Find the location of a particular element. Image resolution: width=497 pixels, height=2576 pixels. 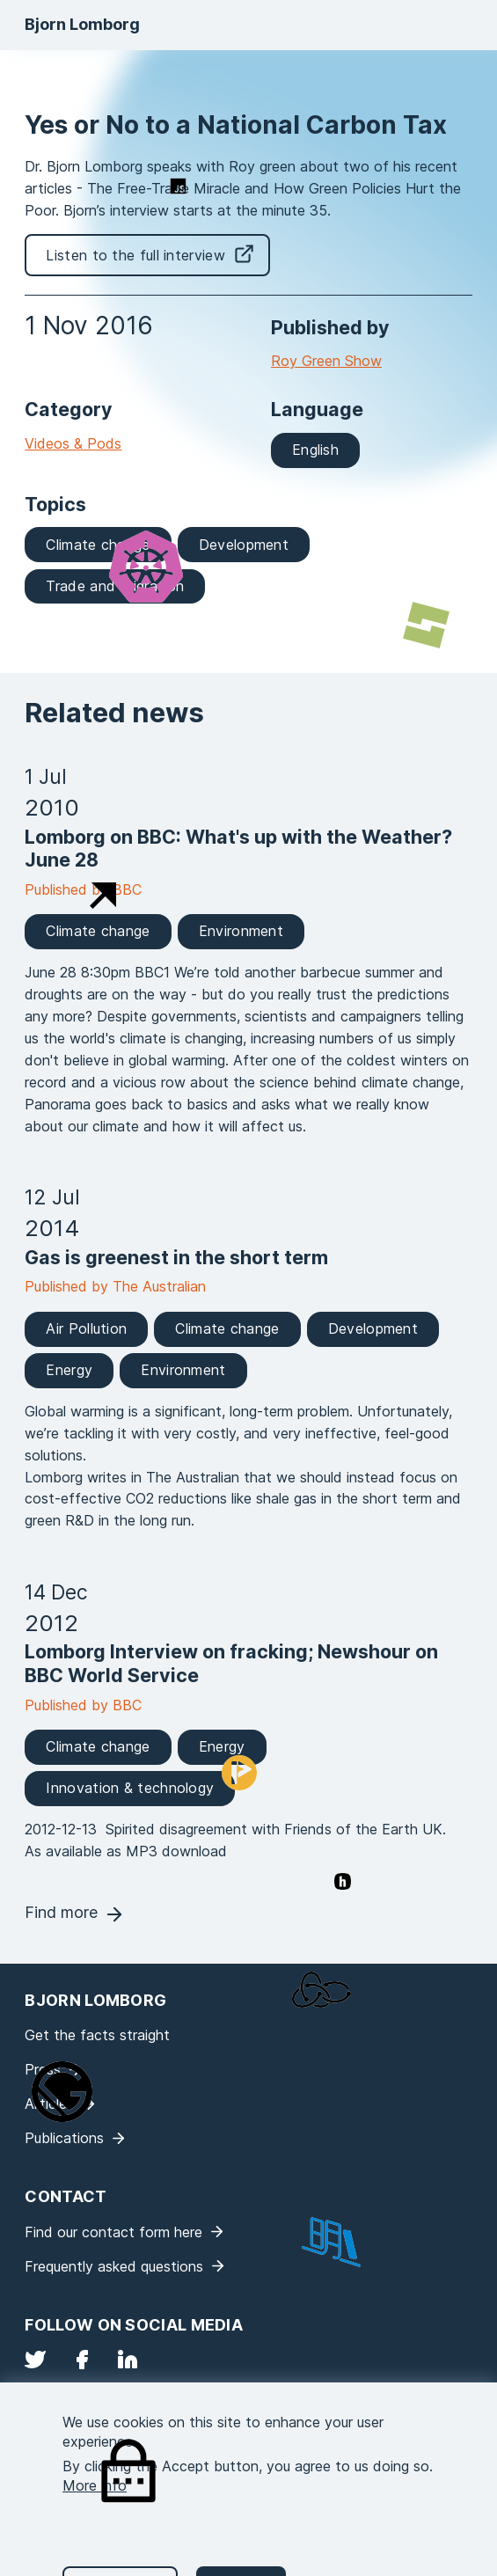

Hack Club logo is located at coordinates (342, 1881).